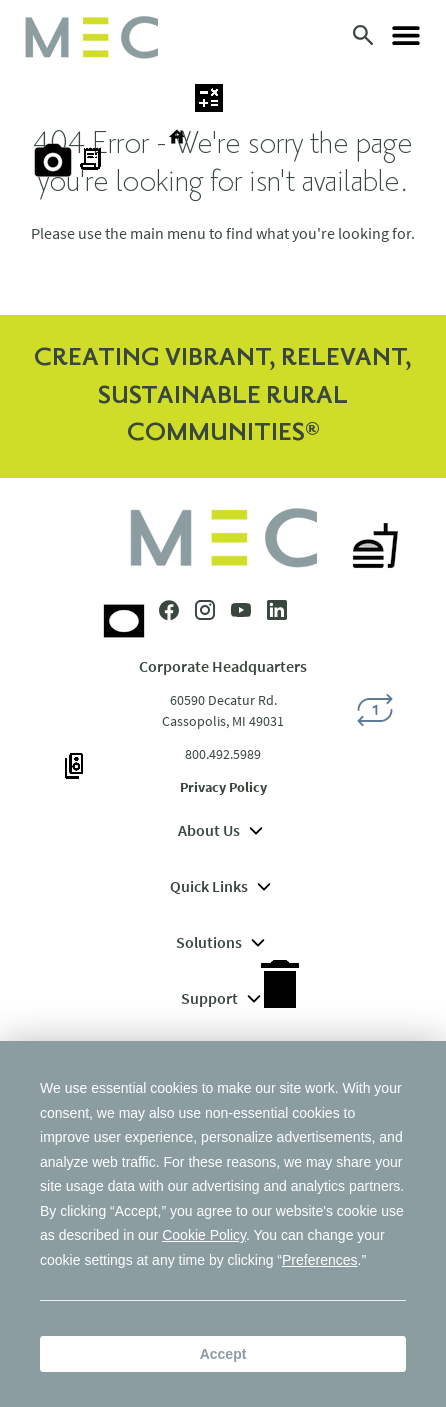 This screenshot has height=1407, width=446. Describe the element at coordinates (375, 545) in the screenshot. I see `find nearby fast food restaurants` at that location.